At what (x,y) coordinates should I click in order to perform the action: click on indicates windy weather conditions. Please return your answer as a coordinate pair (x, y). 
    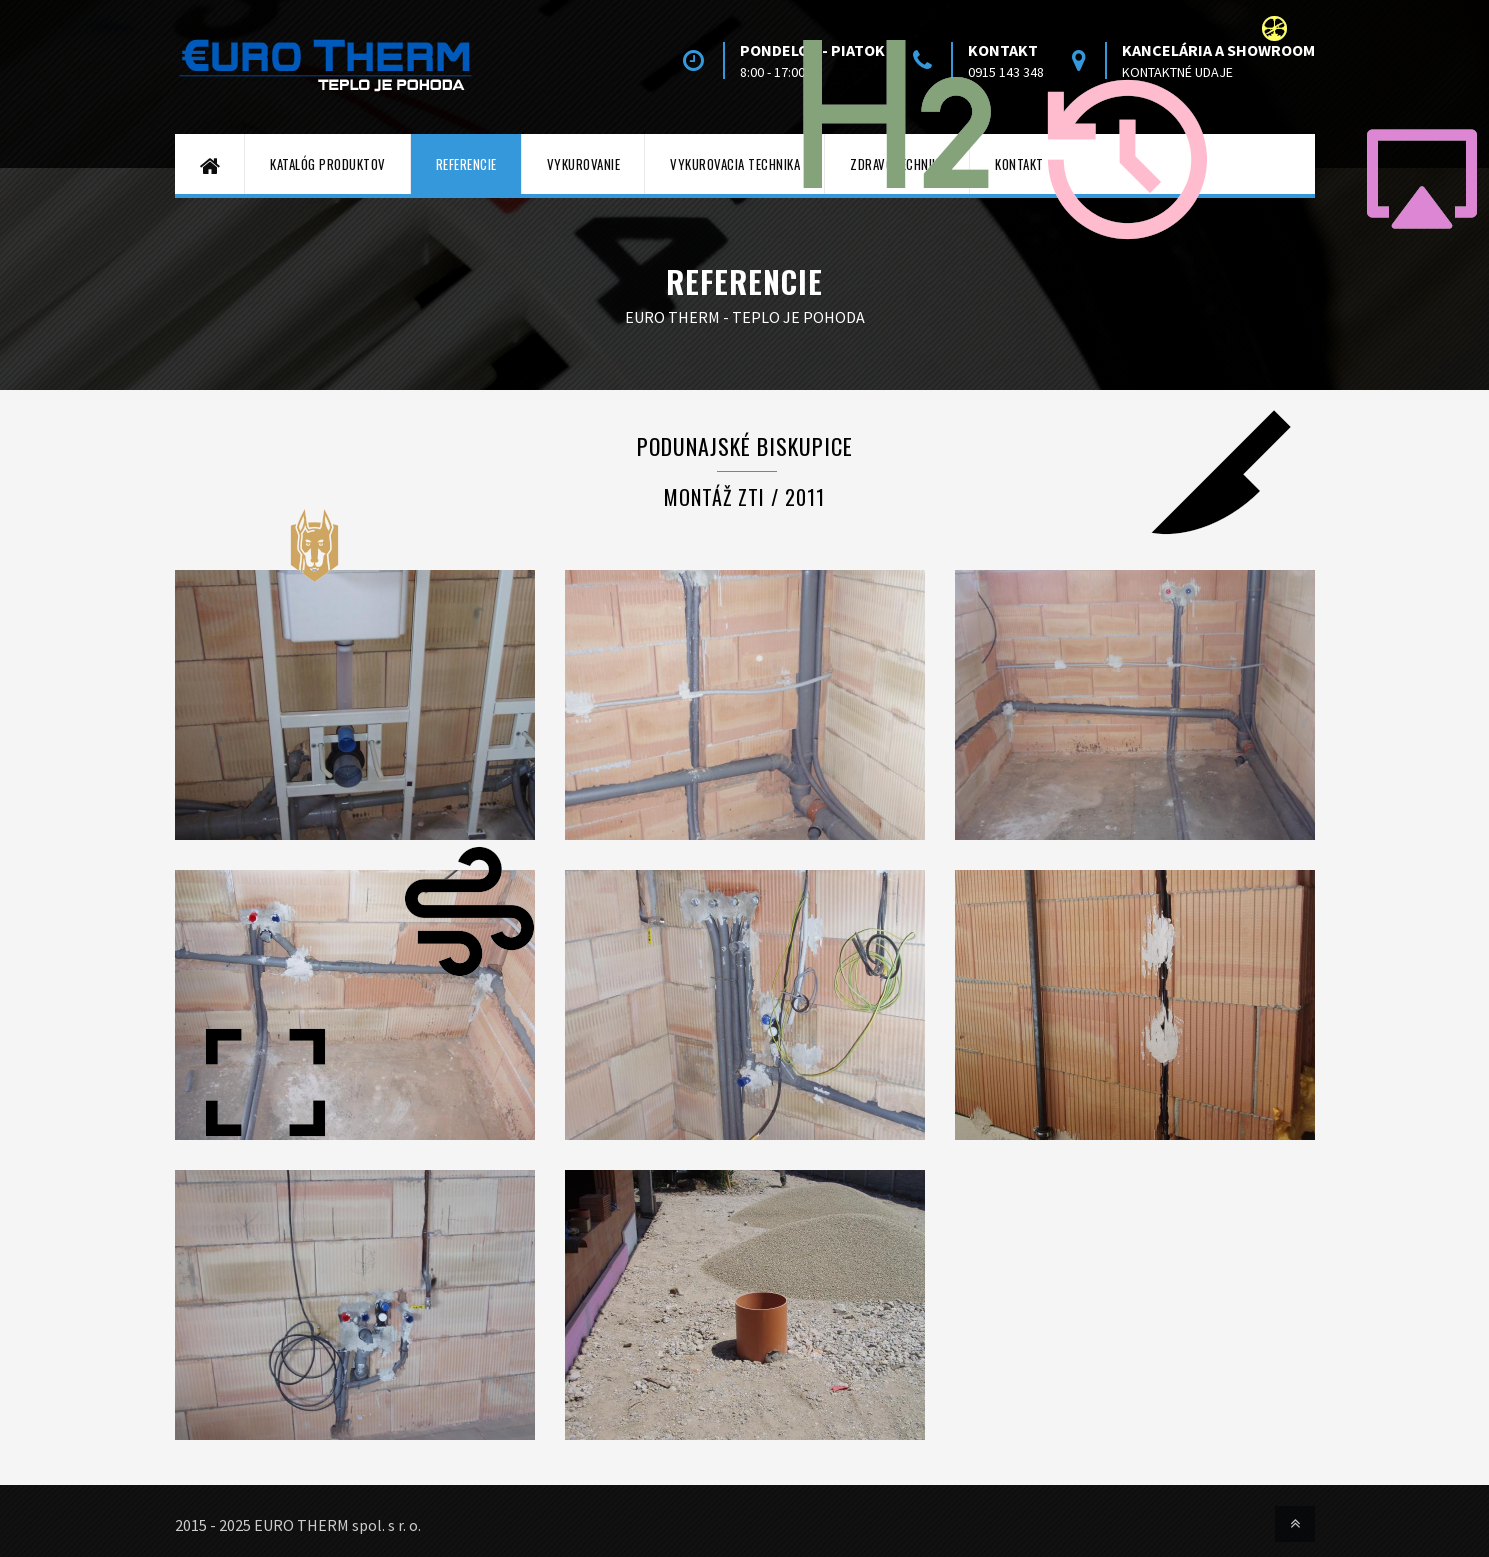
    Looking at the image, I should click on (469, 911).